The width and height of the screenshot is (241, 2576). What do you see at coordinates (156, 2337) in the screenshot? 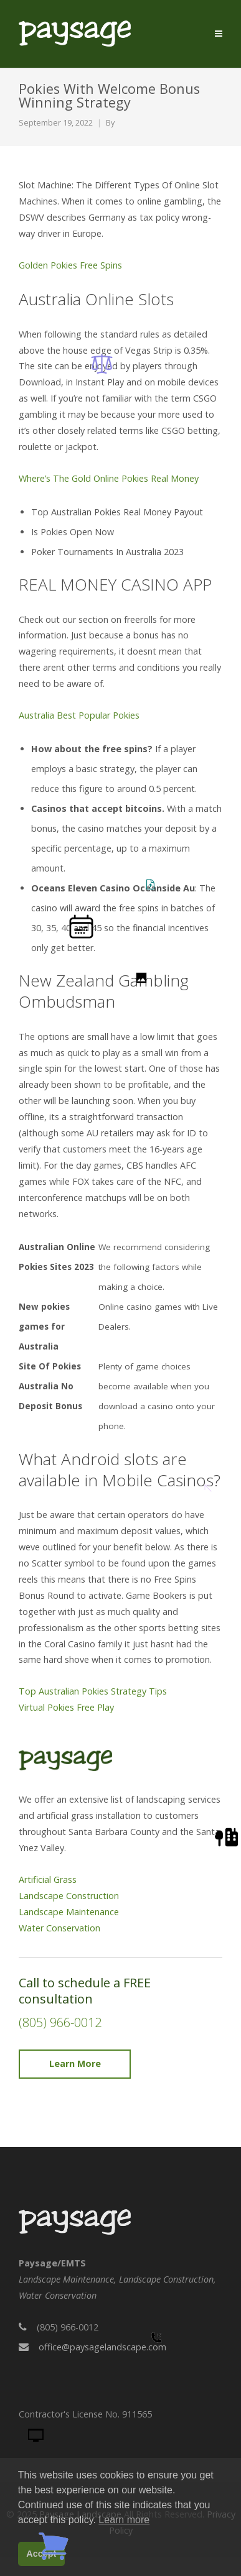
I see `incoming call notification` at bounding box center [156, 2337].